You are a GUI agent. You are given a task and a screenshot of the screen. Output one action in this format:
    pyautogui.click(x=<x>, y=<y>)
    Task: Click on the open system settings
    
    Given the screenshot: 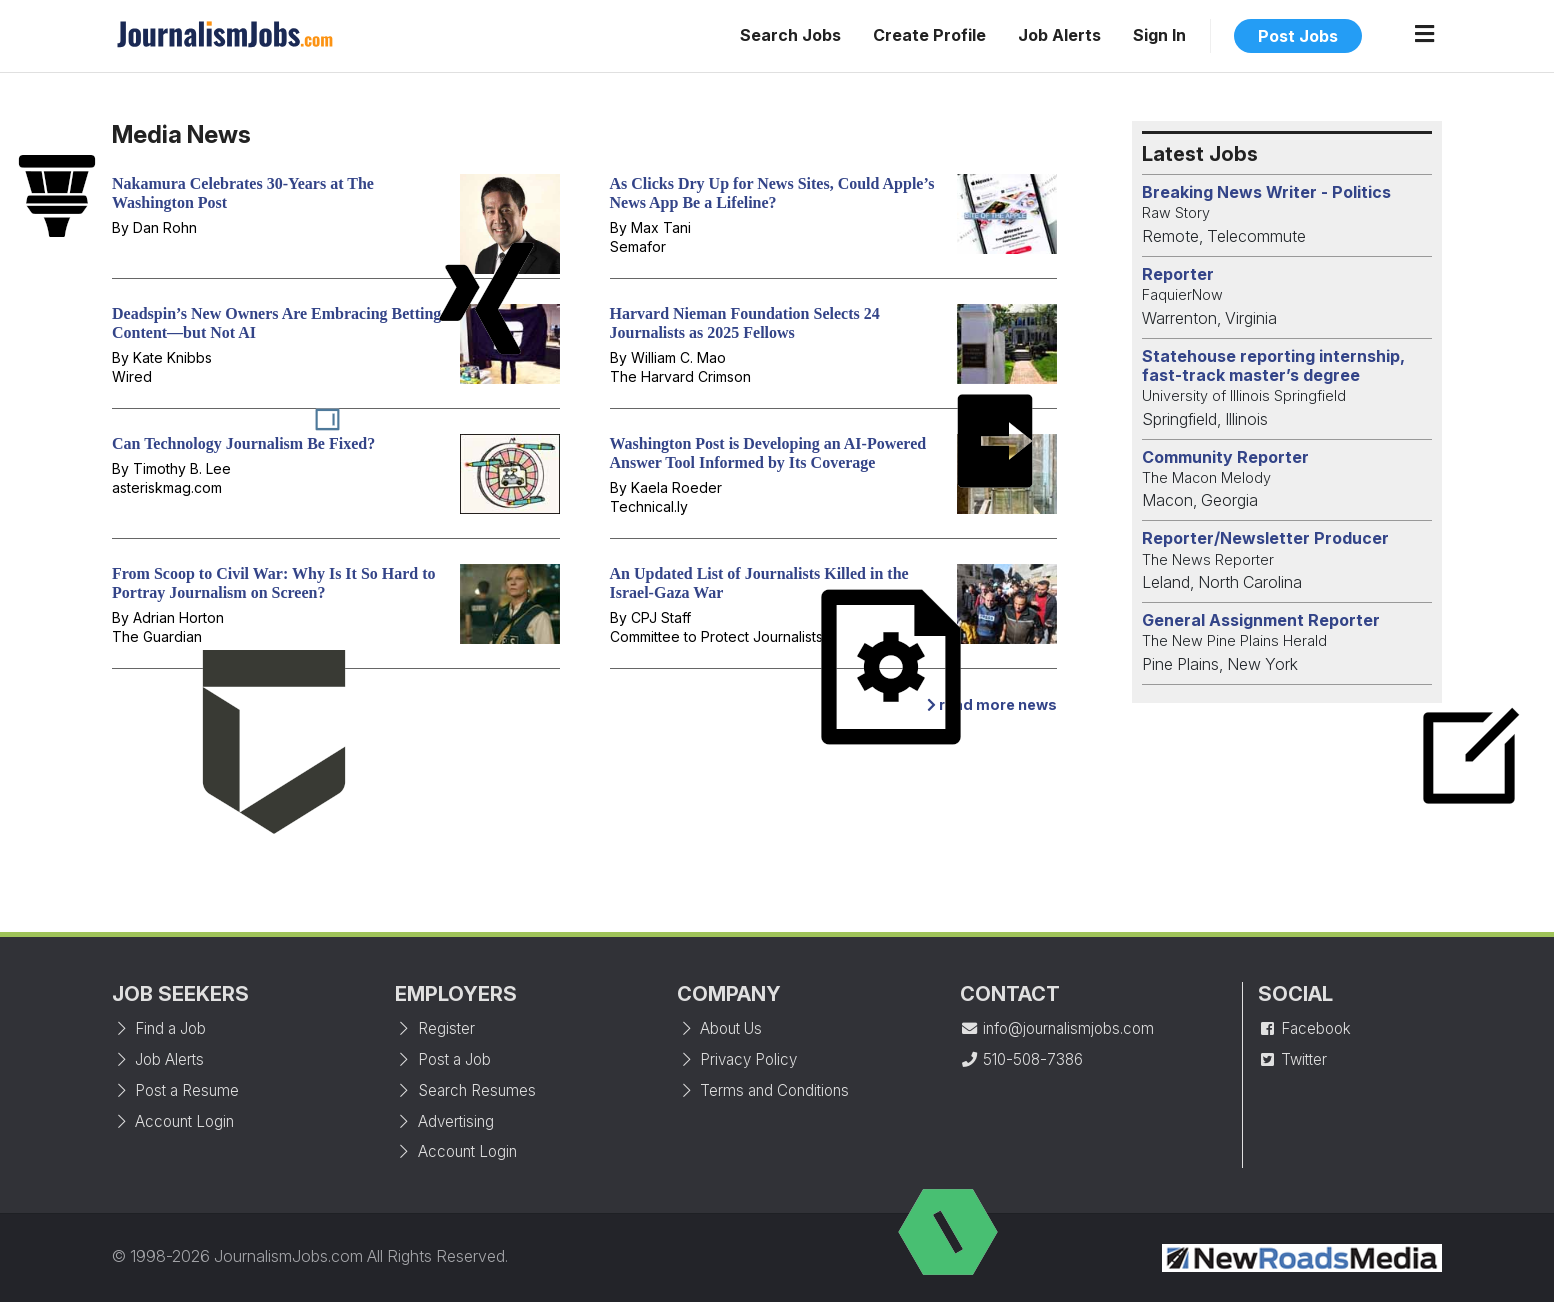 What is the action you would take?
    pyautogui.click(x=948, y=1232)
    